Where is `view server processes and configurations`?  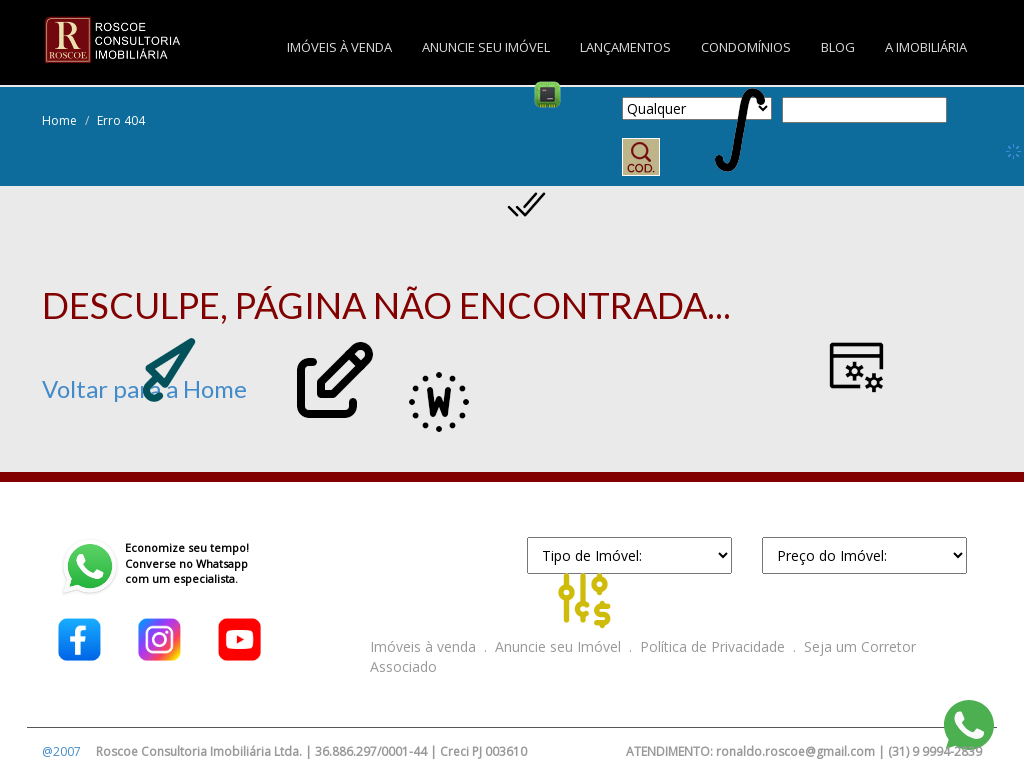
view server processes and configurations is located at coordinates (856, 365).